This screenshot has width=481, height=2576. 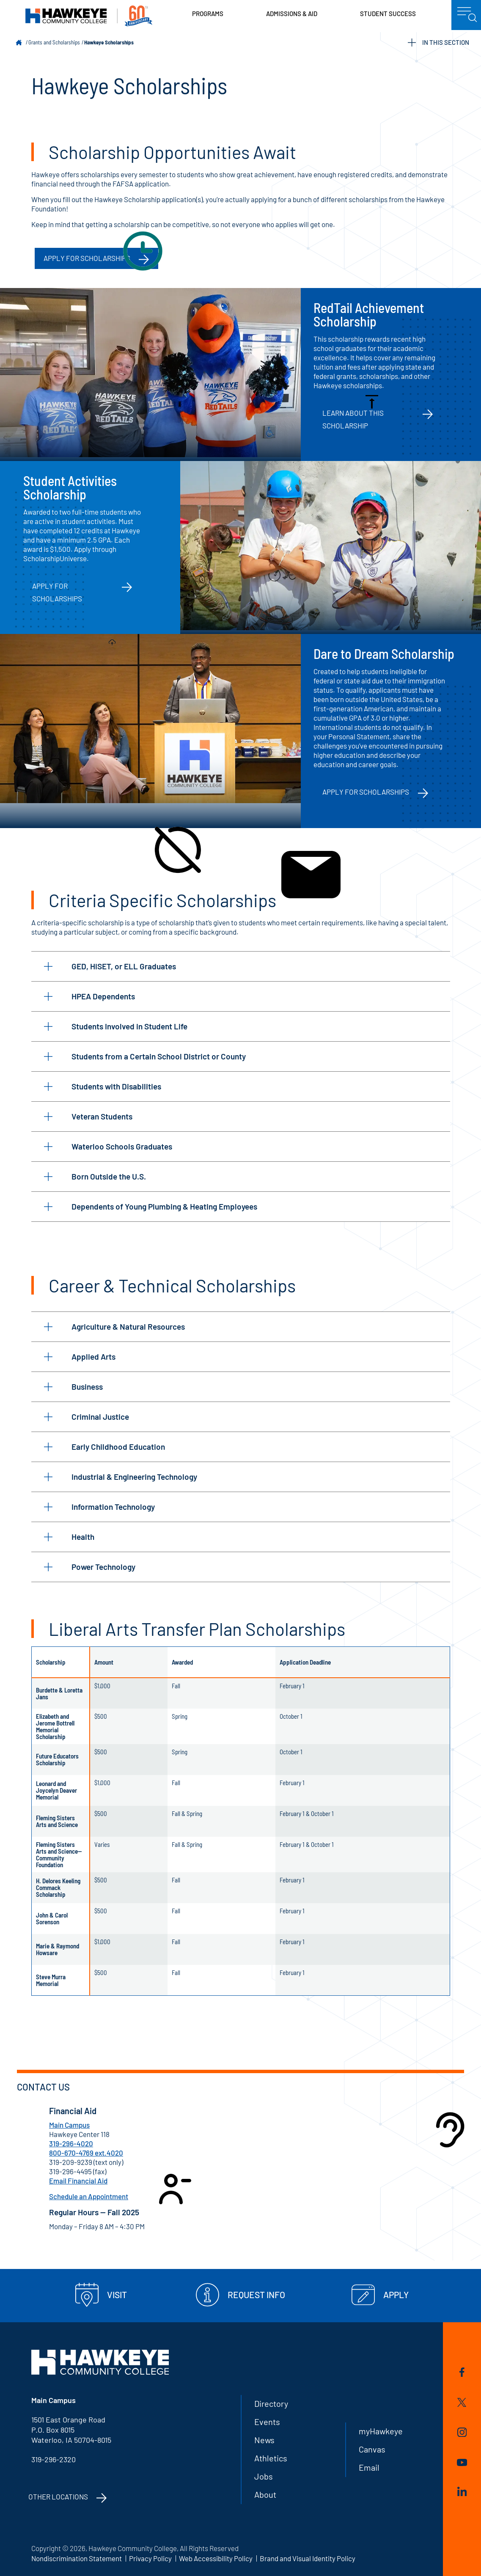 I want to click on indicates a disabled or inactive state, so click(x=178, y=850).